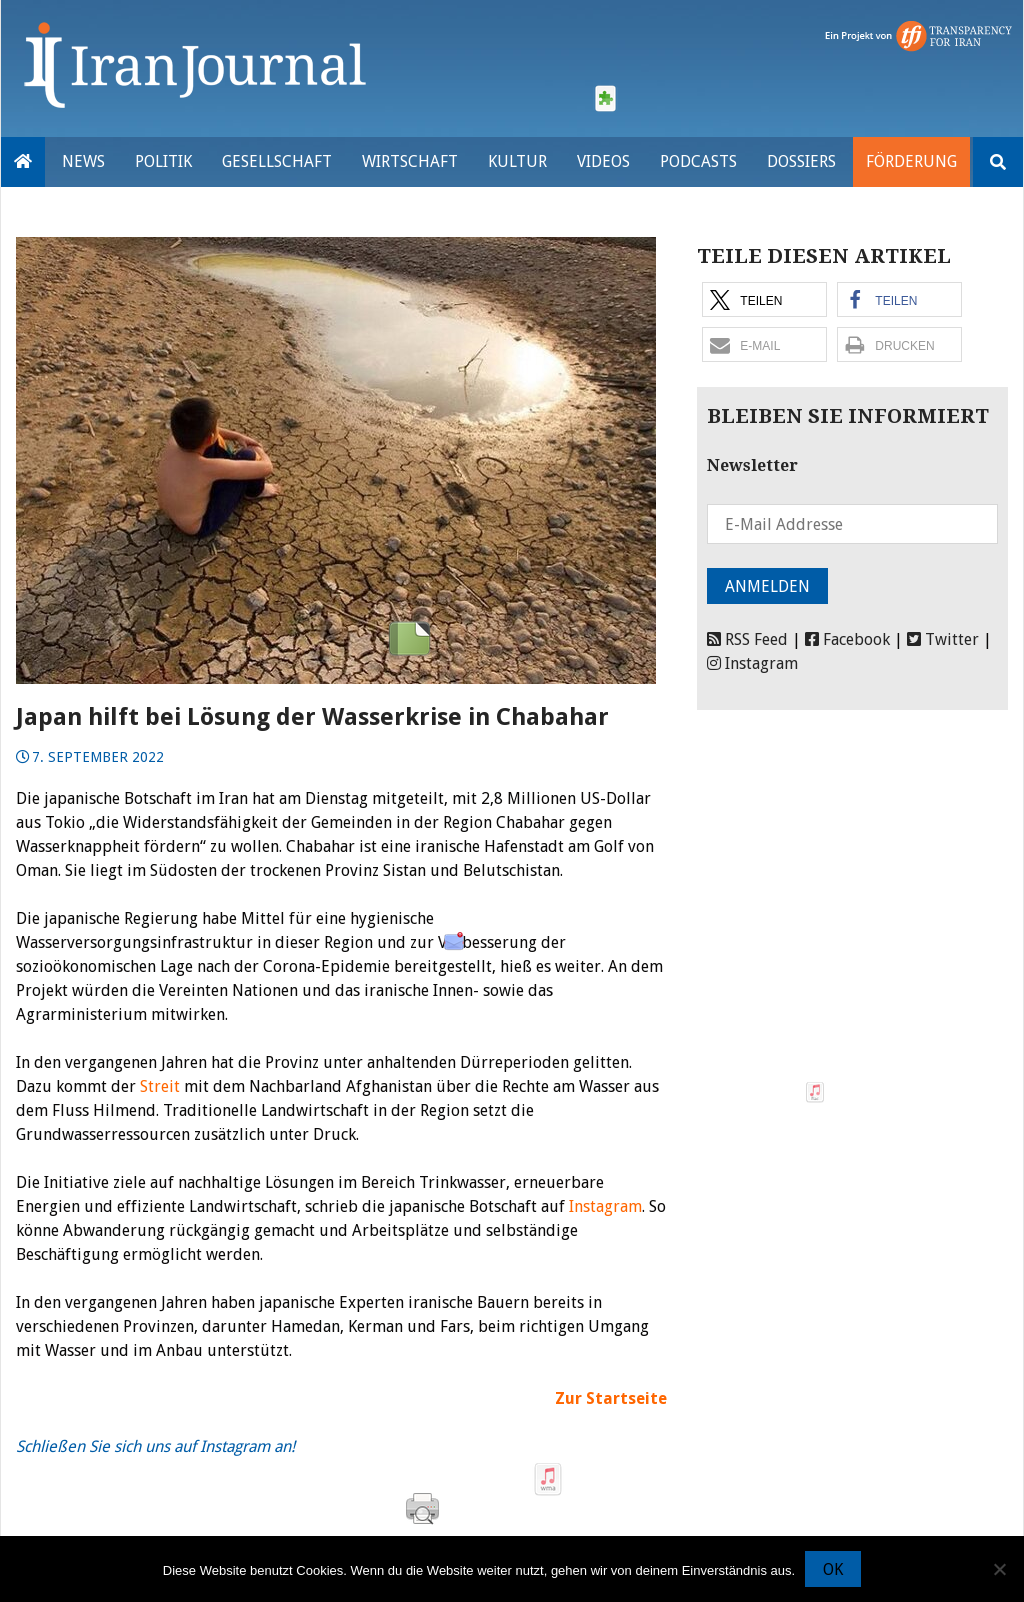 This screenshot has width=1024, height=1602. What do you see at coordinates (815, 1092) in the screenshot?
I see `a flac audio file in ogg container format` at bounding box center [815, 1092].